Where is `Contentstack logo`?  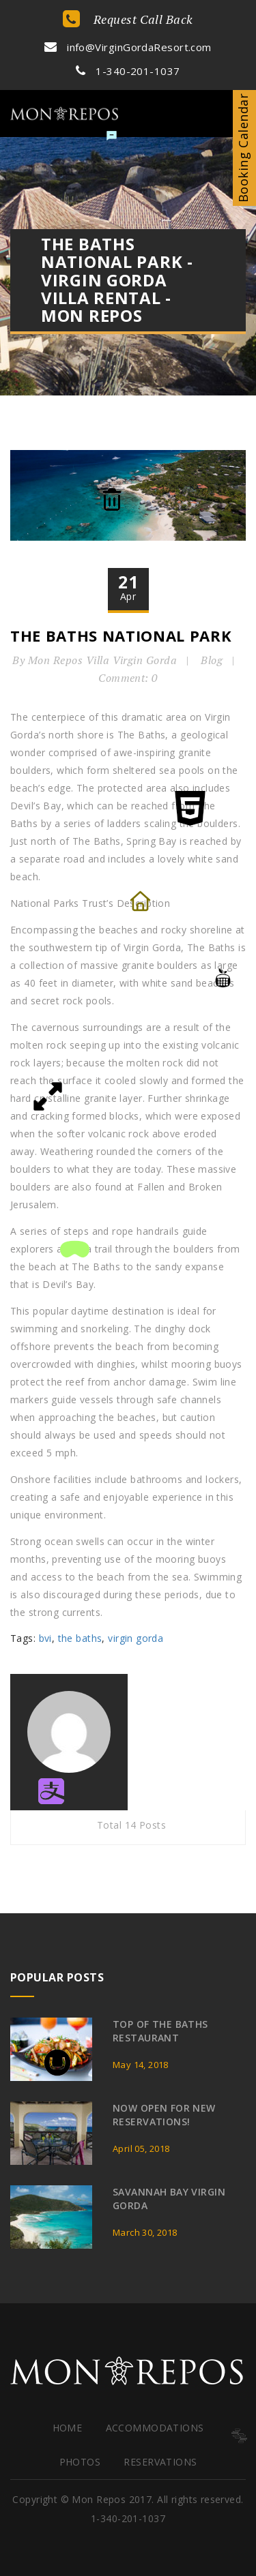 Contentstack logo is located at coordinates (239, 2436).